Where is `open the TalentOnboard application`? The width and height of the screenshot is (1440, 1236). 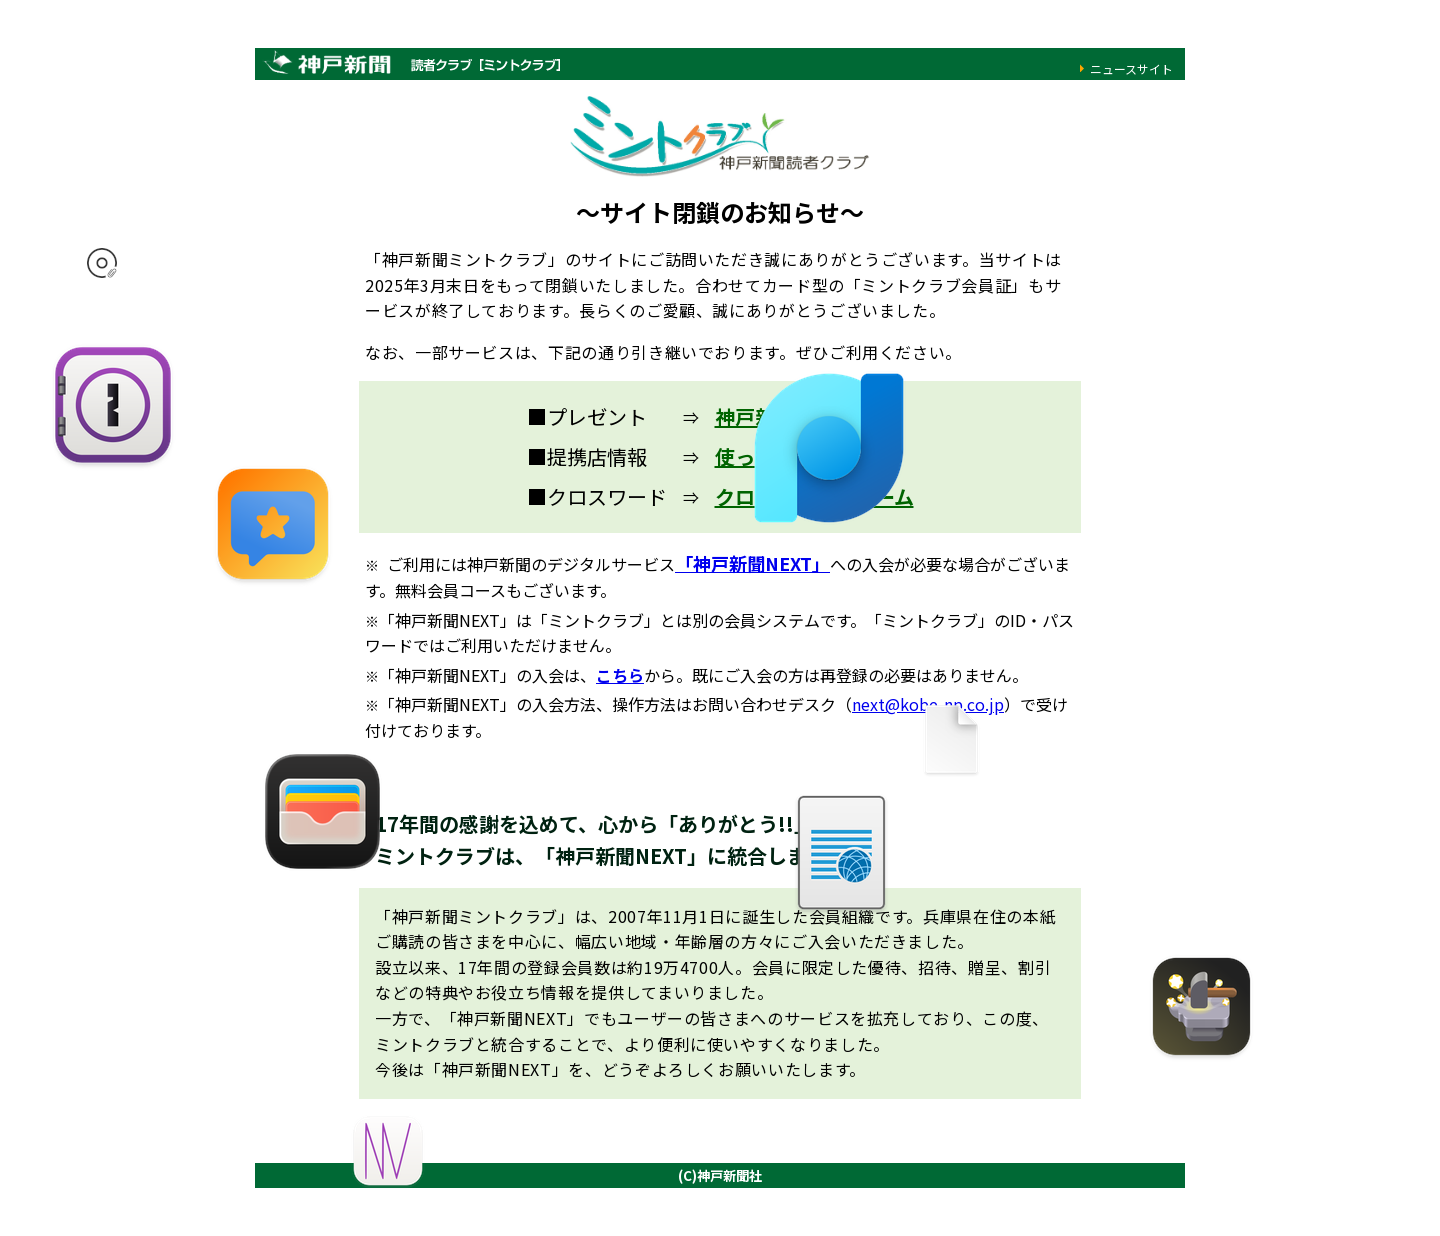
open the TalentOnboard application is located at coordinates (829, 448).